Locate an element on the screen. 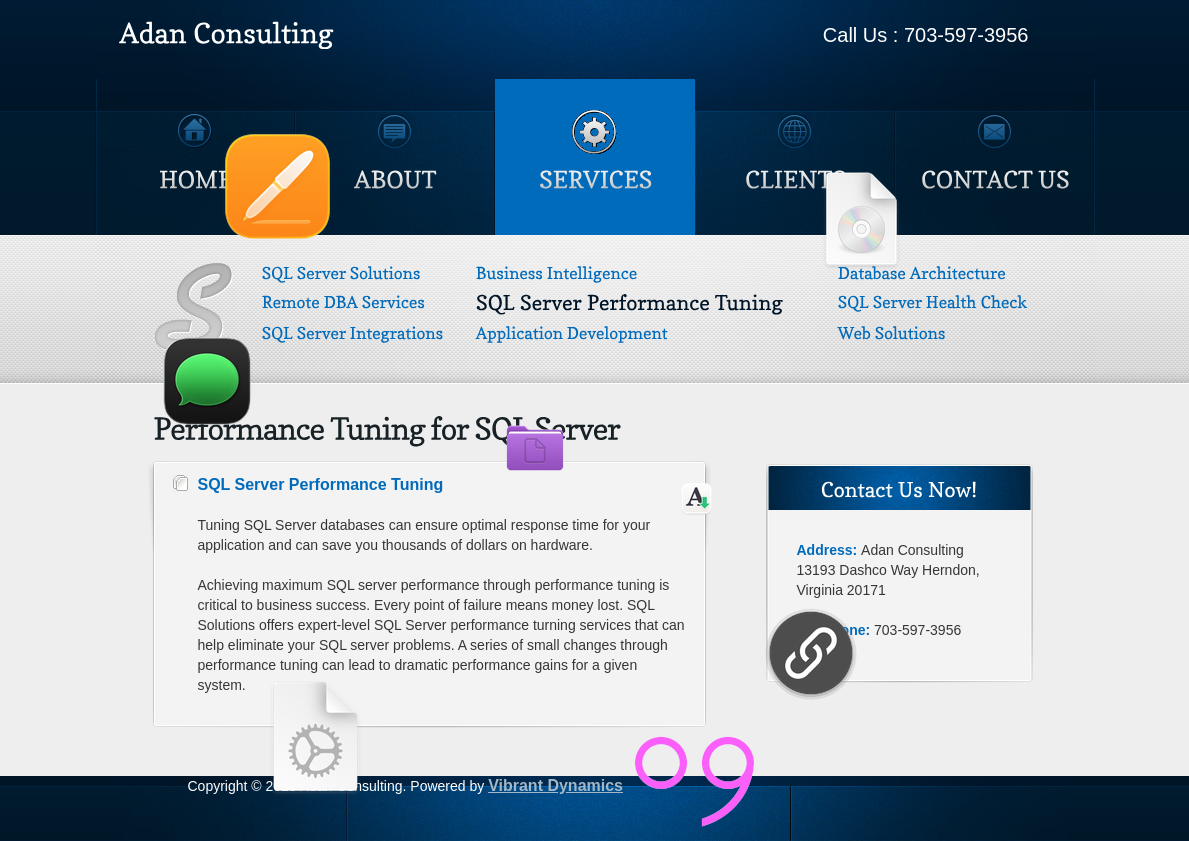  a batch file or executable script is located at coordinates (315, 738).